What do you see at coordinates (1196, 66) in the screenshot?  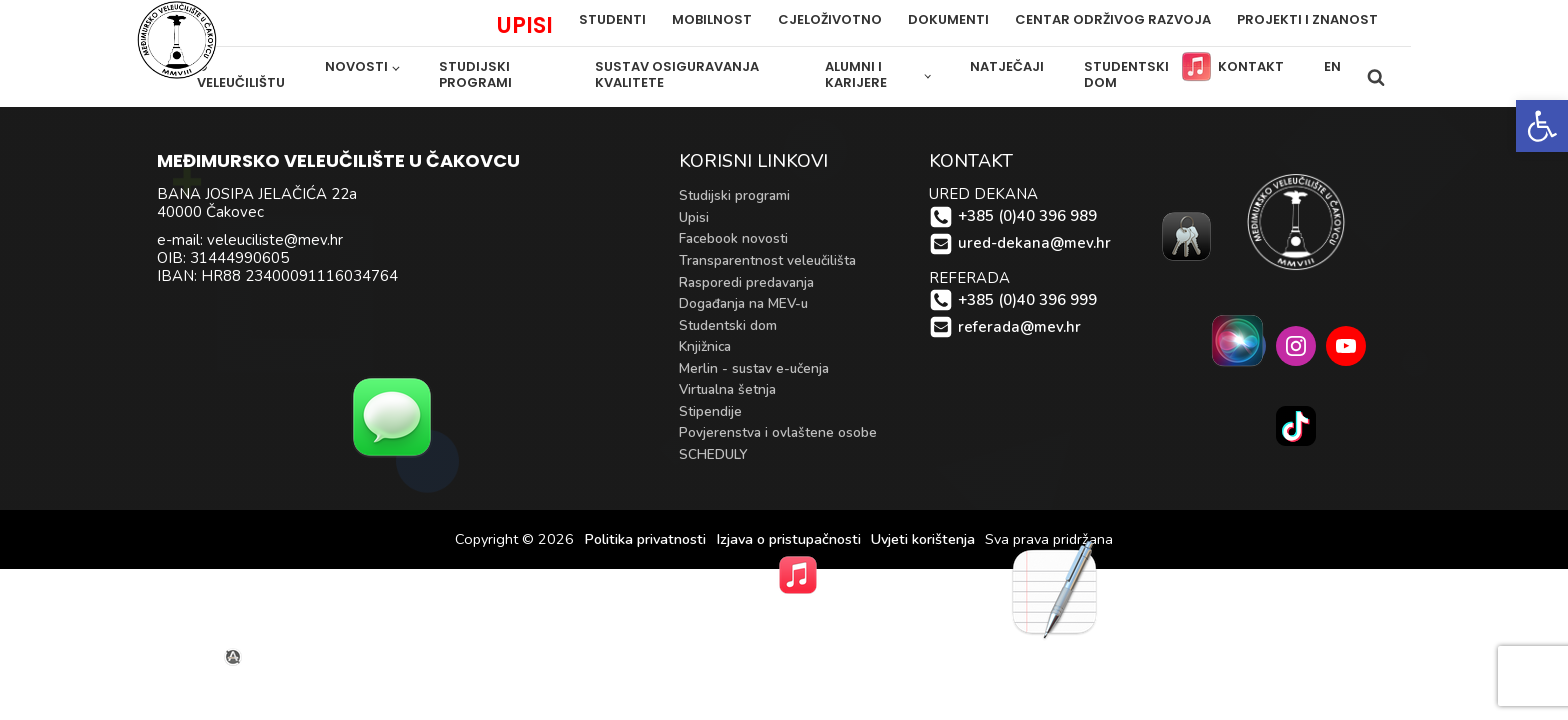 I see `open the music player app` at bounding box center [1196, 66].